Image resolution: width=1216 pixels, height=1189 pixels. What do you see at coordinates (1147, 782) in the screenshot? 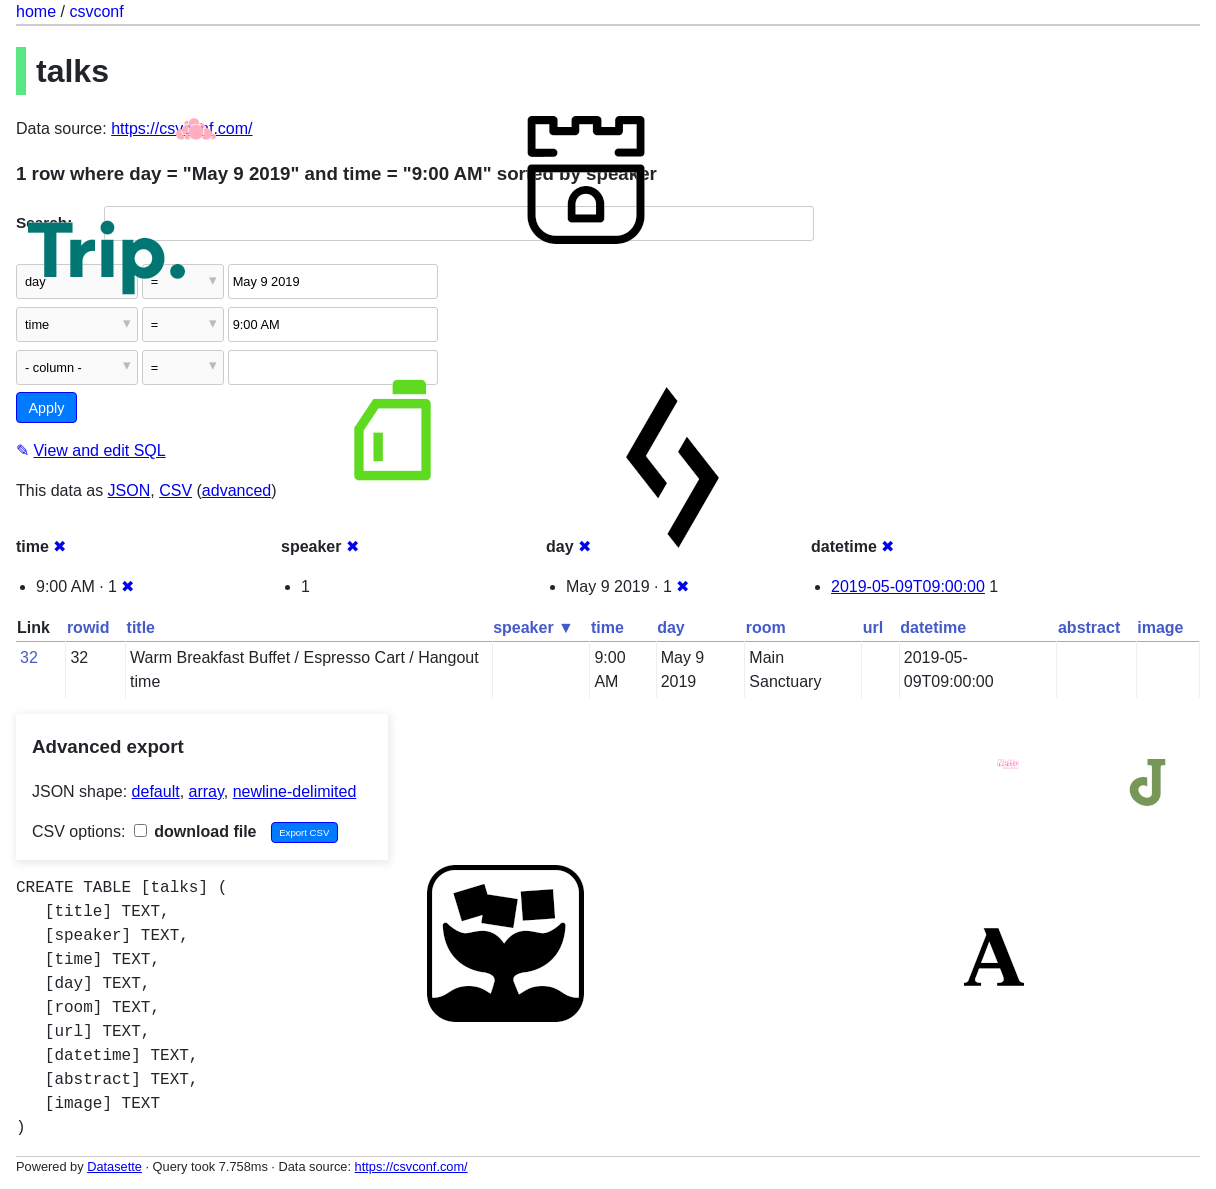
I see `open Joplin note-taking app` at bounding box center [1147, 782].